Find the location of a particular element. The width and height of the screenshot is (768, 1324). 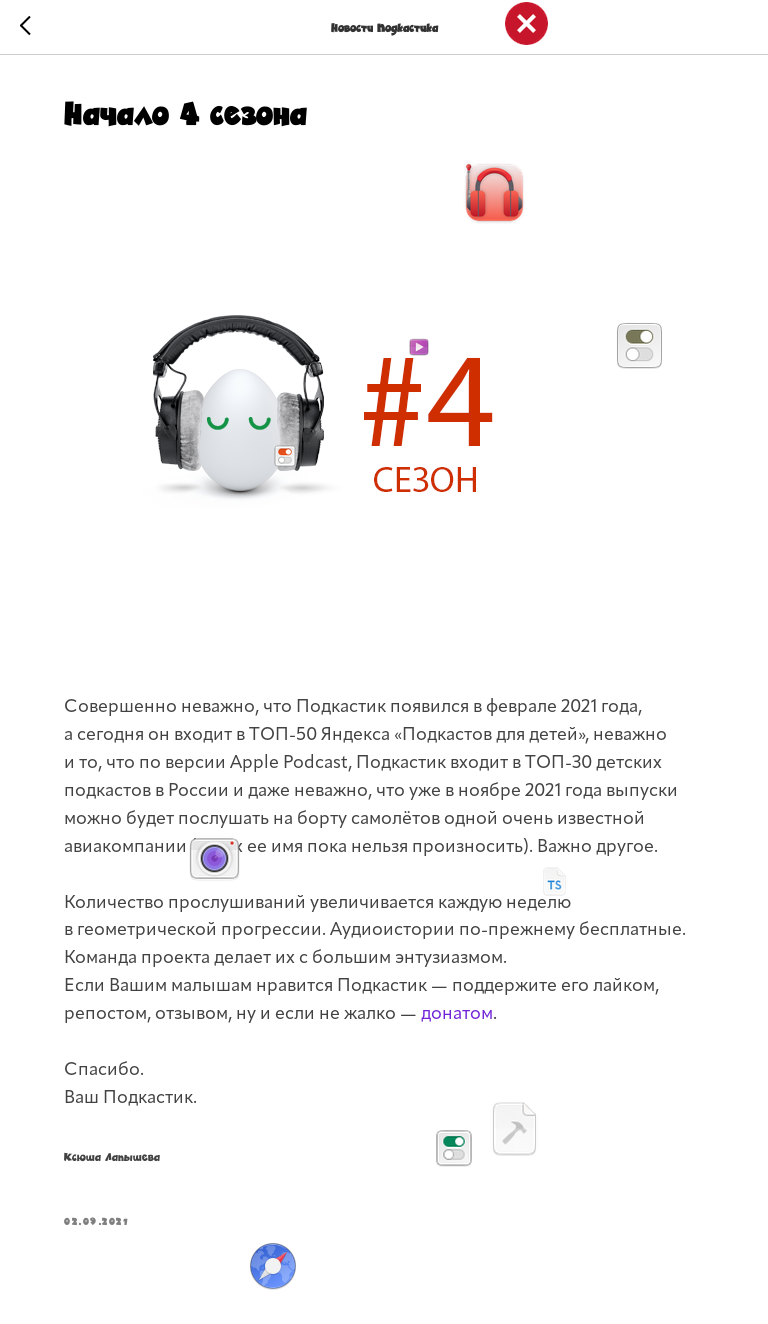

open system tweaks or customization settings is located at coordinates (639, 345).